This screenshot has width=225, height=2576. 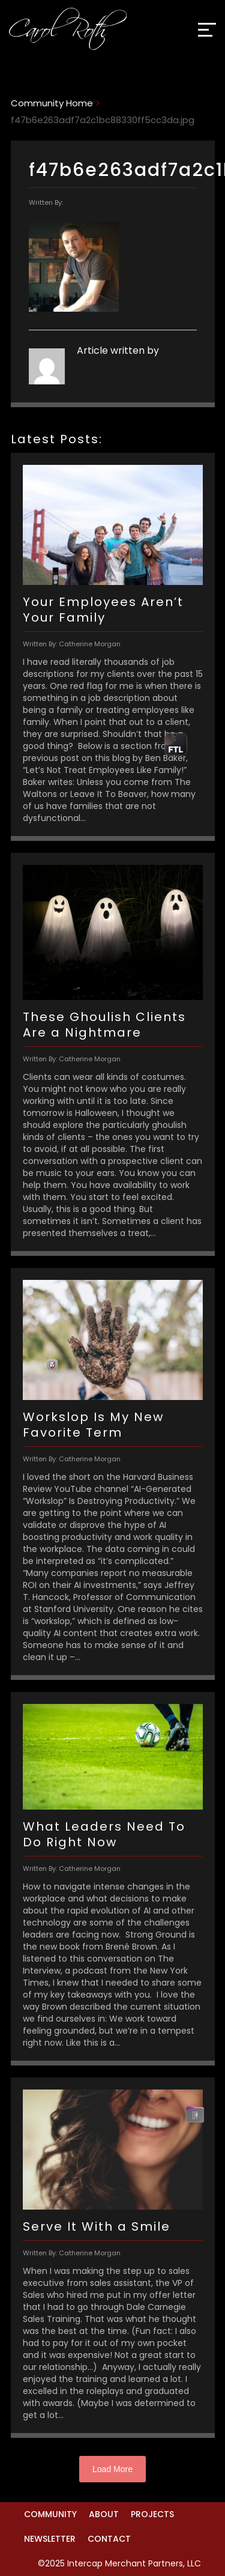 I want to click on open apparmor security preferences, so click(x=52, y=1365).